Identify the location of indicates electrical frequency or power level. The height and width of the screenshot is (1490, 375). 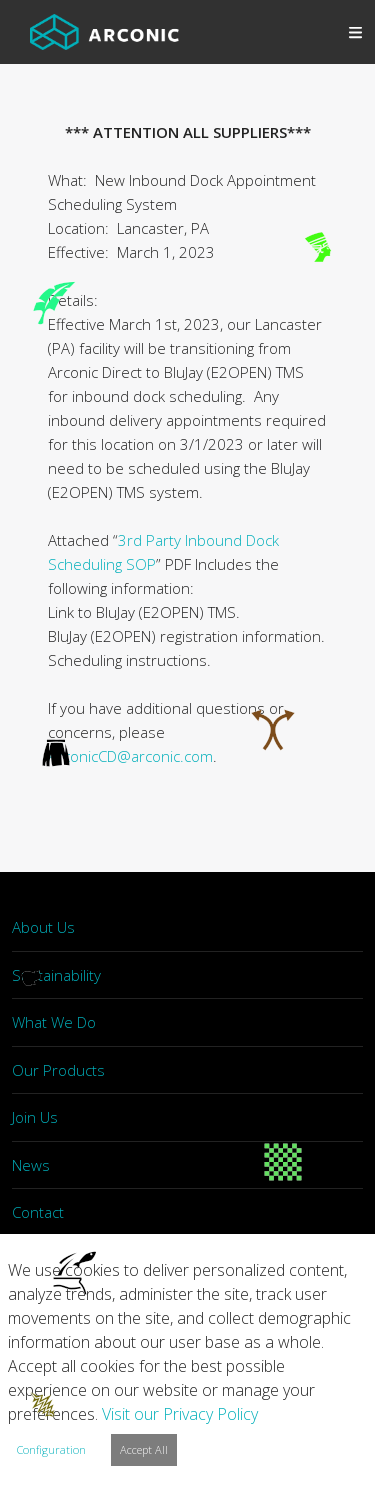
(42, 1404).